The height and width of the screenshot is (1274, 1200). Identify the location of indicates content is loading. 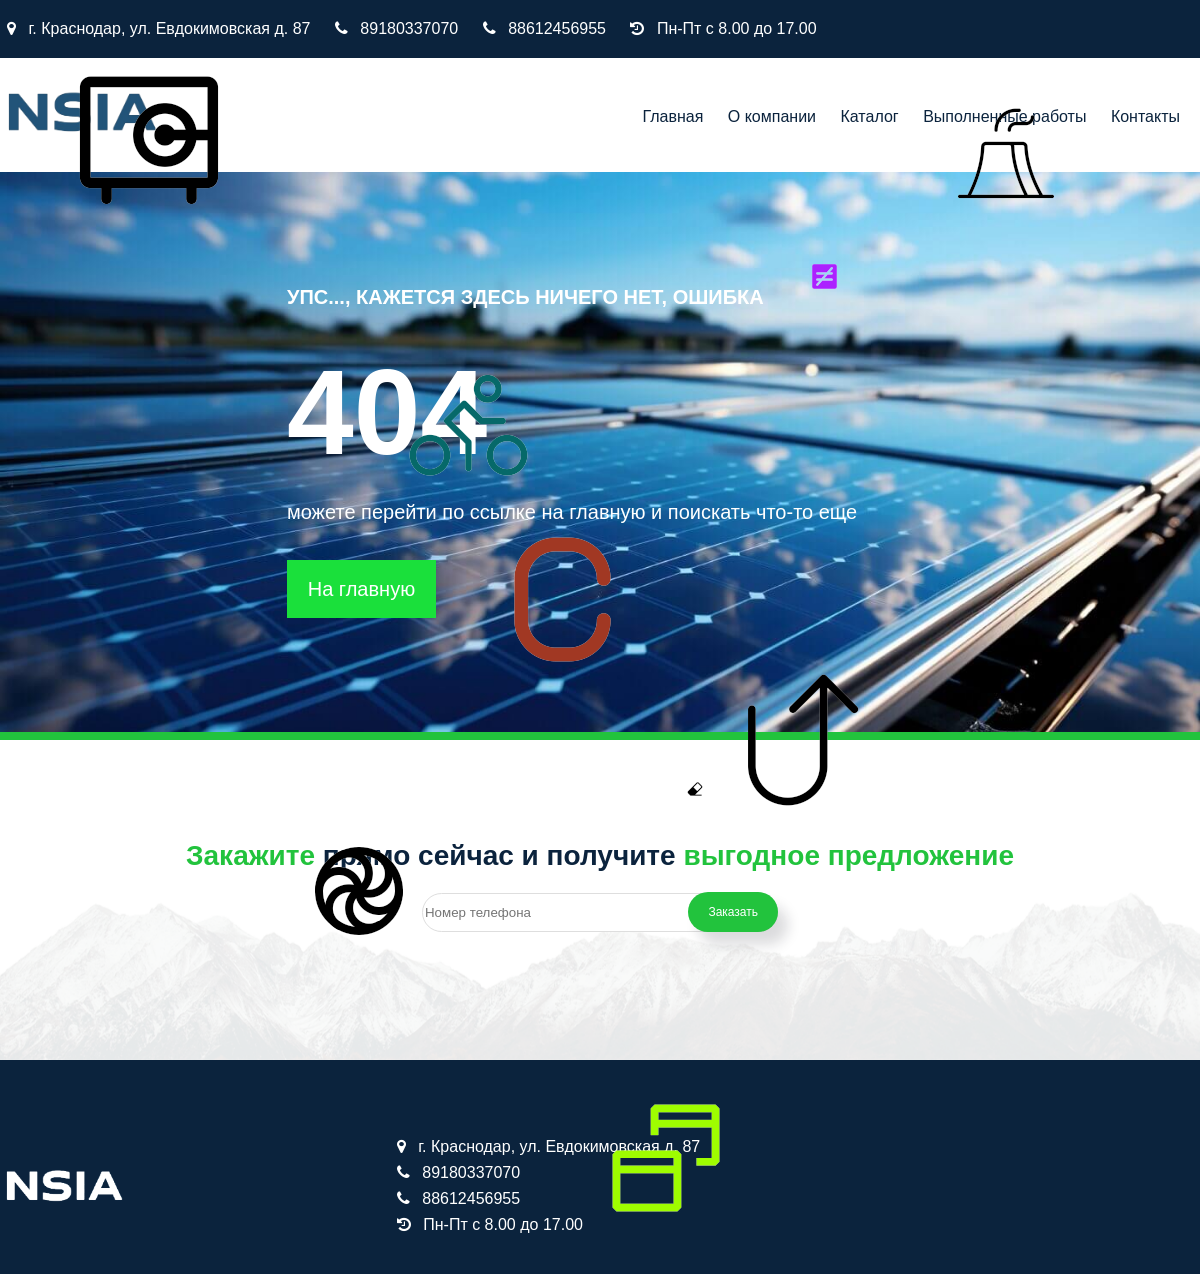
(359, 891).